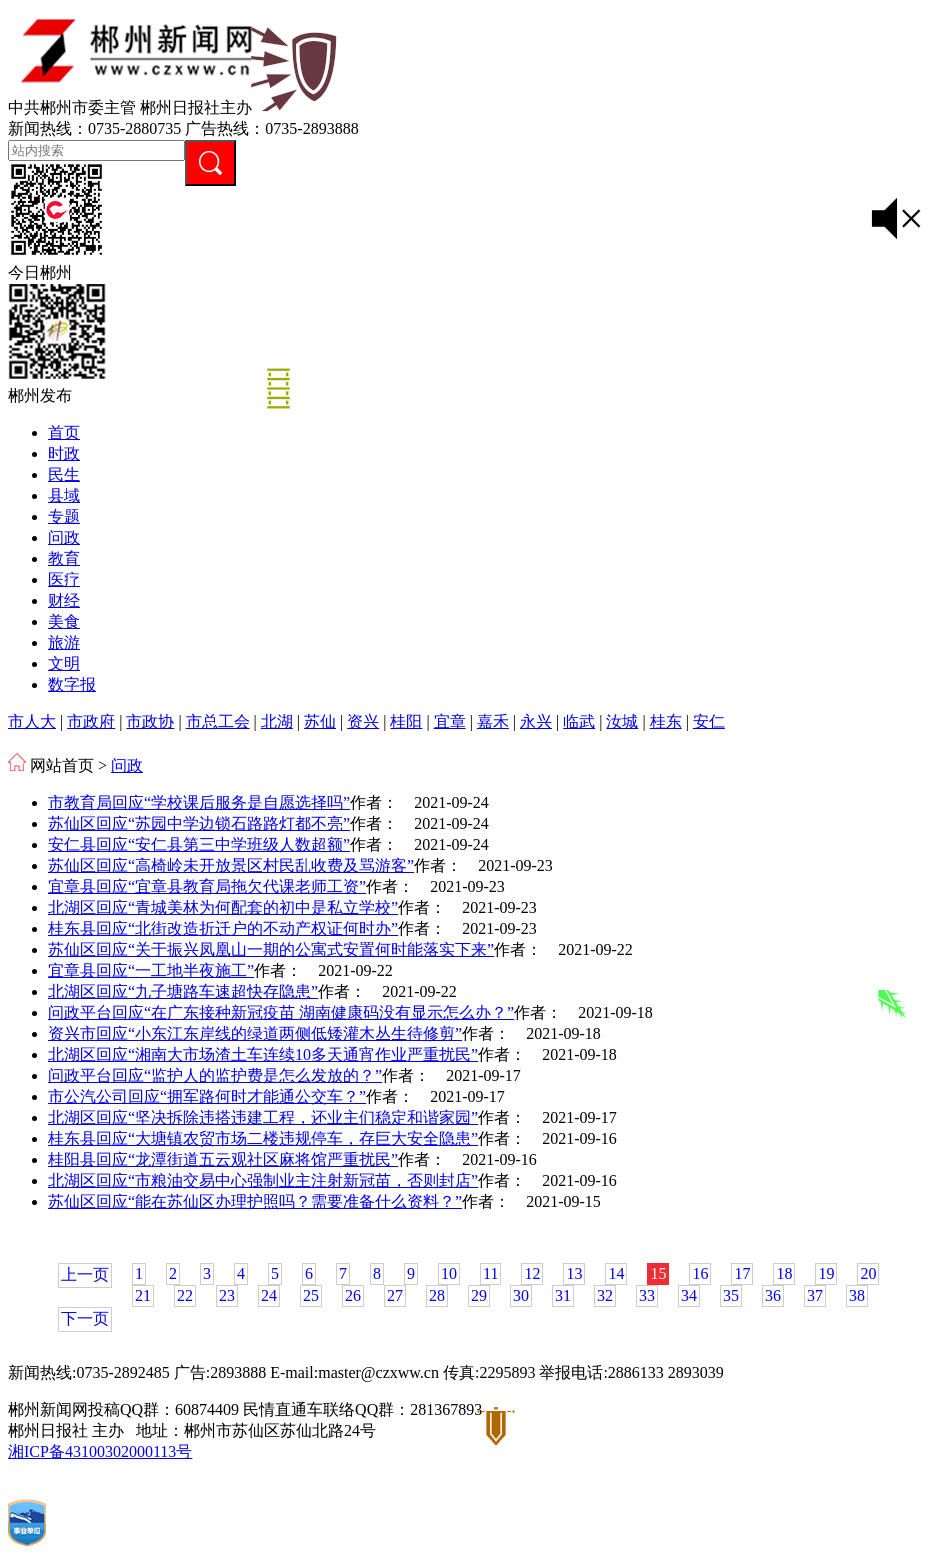 The width and height of the screenshot is (933, 1566). Describe the element at coordinates (294, 68) in the screenshot. I see `indicates active protection or defense mode` at that location.